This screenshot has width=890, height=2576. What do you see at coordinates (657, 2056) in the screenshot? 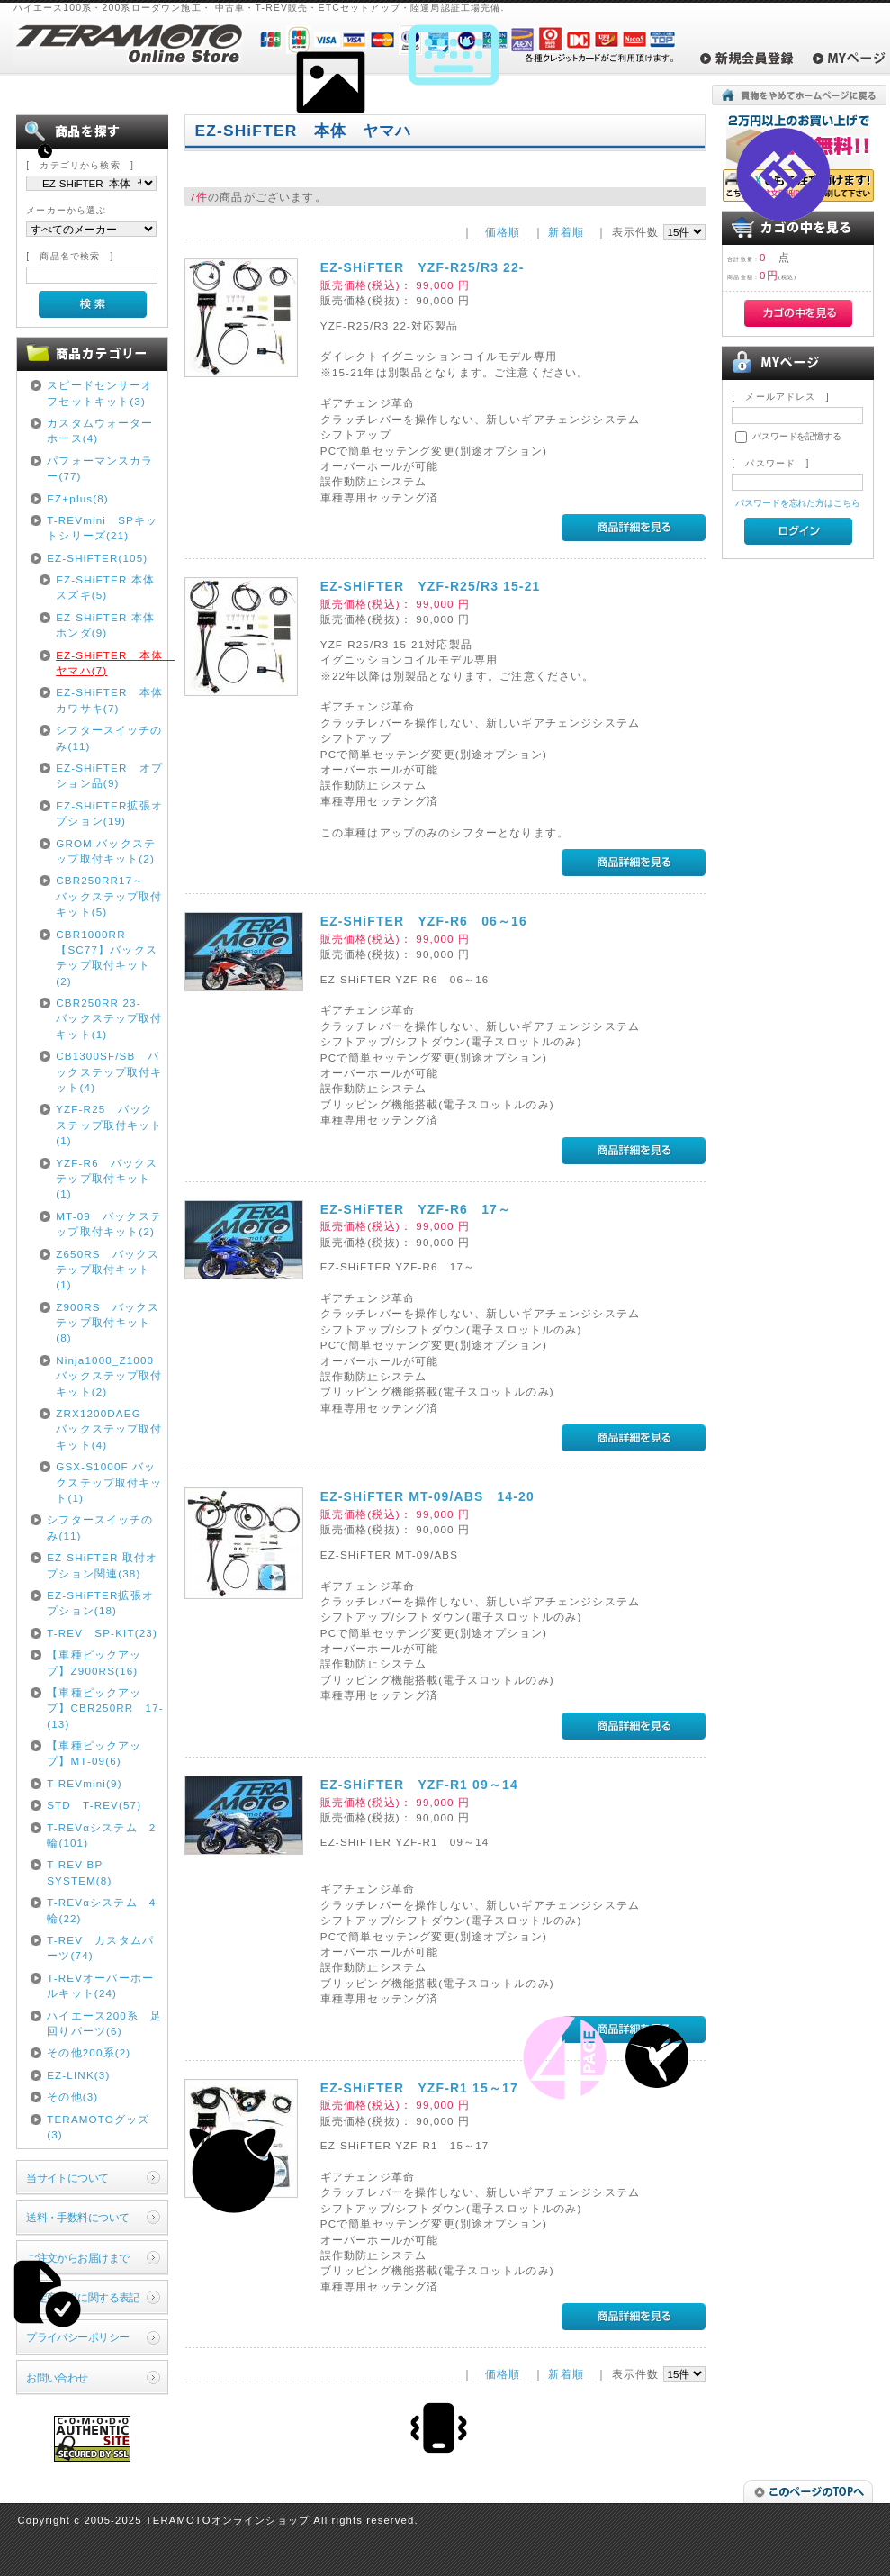
I see `InterBase database software logo` at bounding box center [657, 2056].